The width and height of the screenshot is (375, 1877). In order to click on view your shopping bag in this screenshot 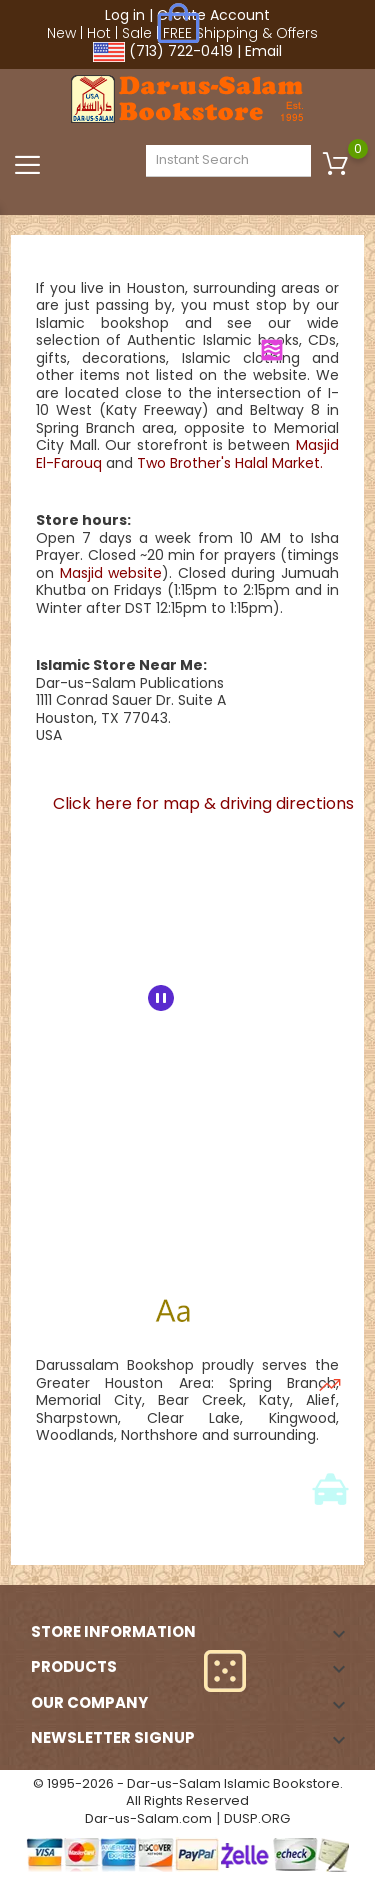, I will do `click(178, 25)`.